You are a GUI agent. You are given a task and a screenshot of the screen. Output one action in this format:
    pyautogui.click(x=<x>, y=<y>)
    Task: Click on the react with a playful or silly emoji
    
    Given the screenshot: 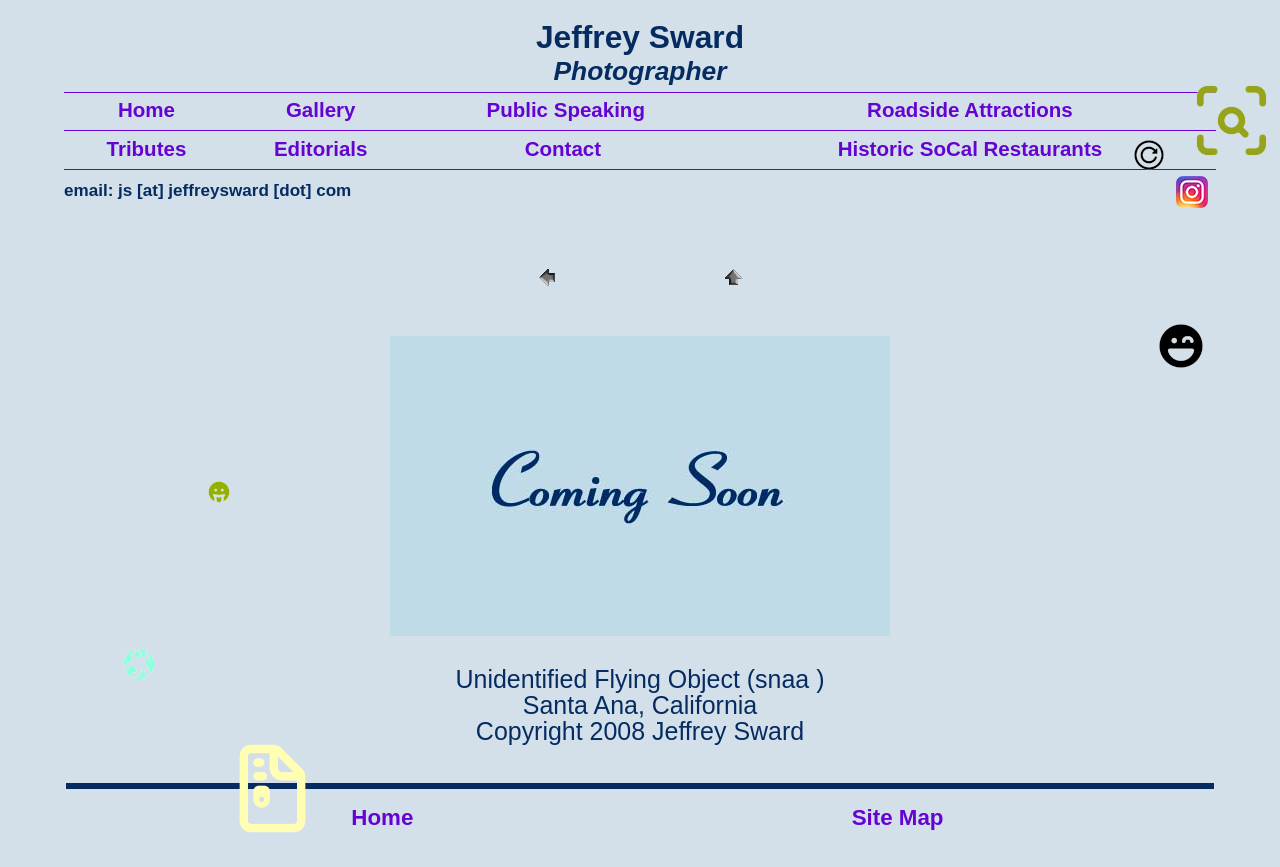 What is the action you would take?
    pyautogui.click(x=219, y=492)
    